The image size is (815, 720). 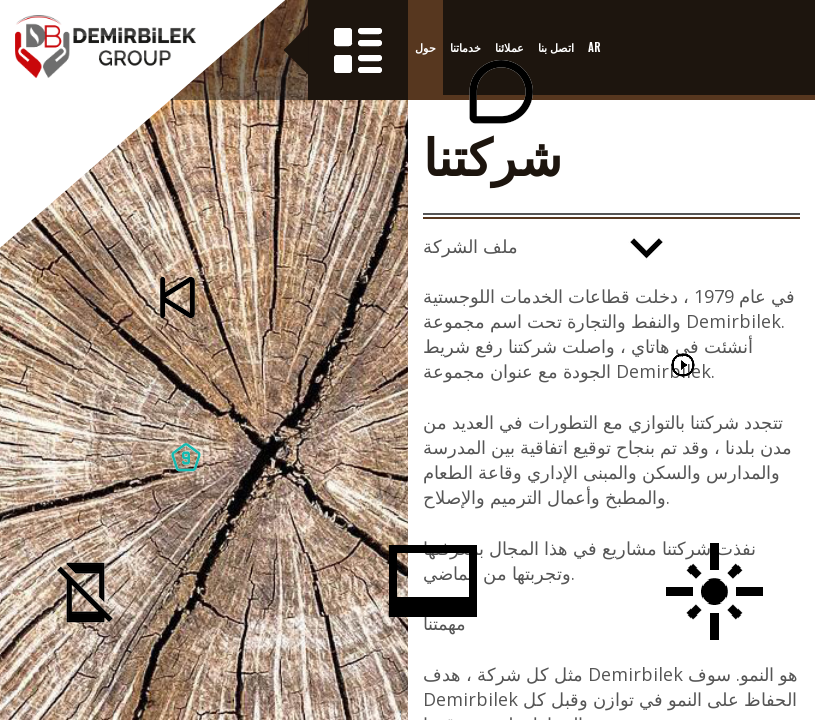 What do you see at coordinates (646, 247) in the screenshot?
I see `expand a collapsed section or dropdown menu` at bounding box center [646, 247].